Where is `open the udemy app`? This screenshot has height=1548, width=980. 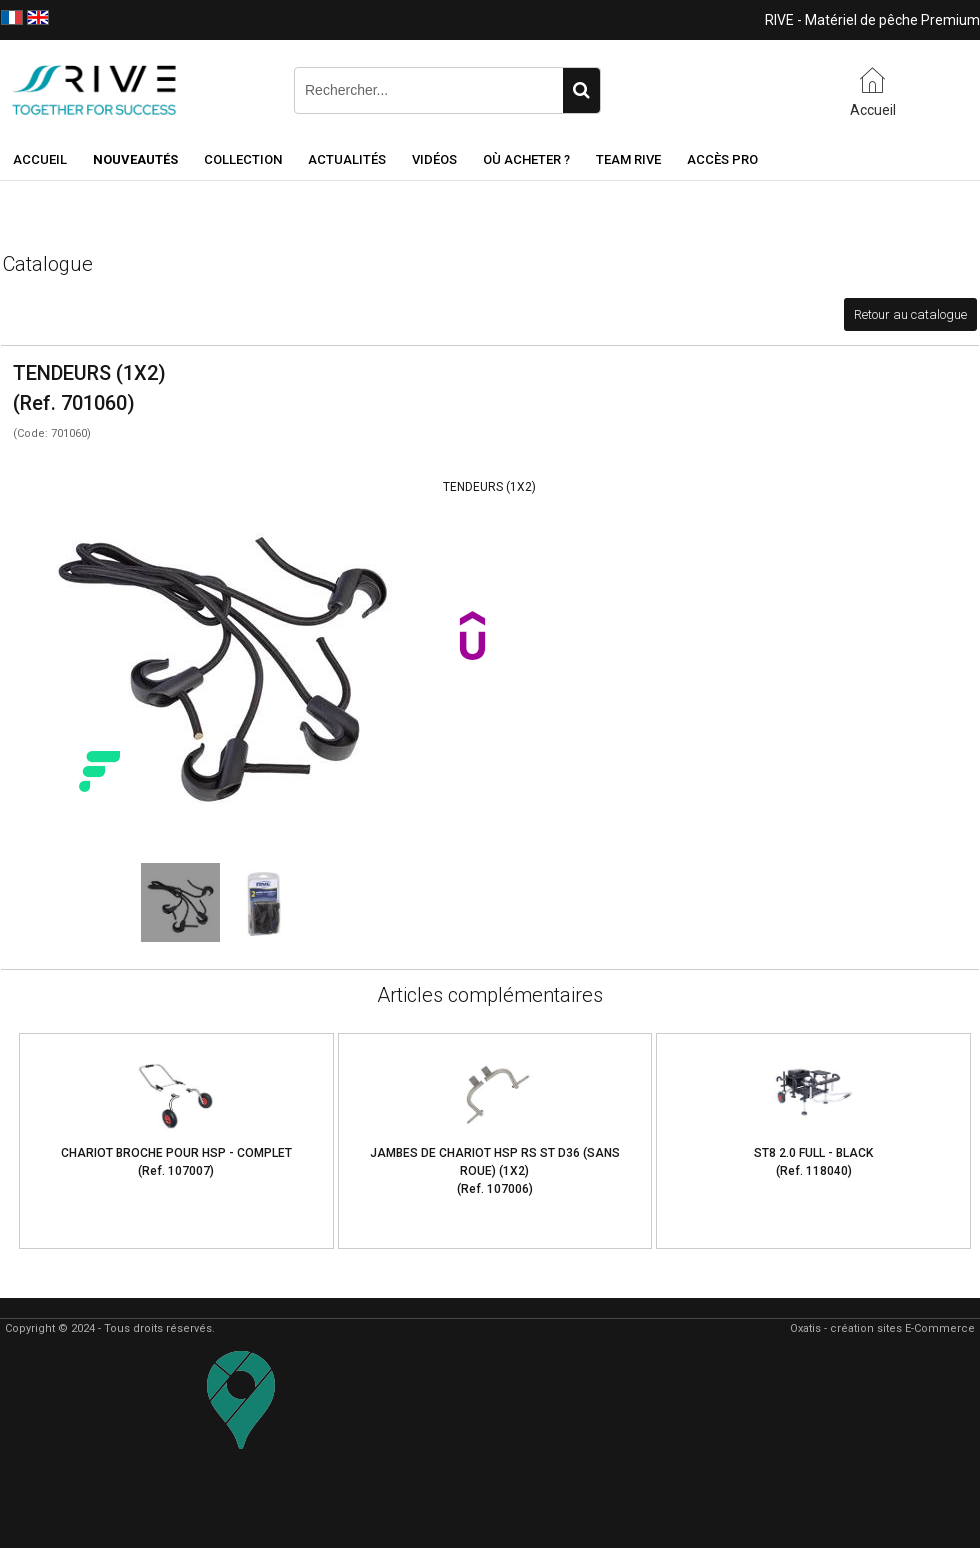 open the udemy app is located at coordinates (472, 635).